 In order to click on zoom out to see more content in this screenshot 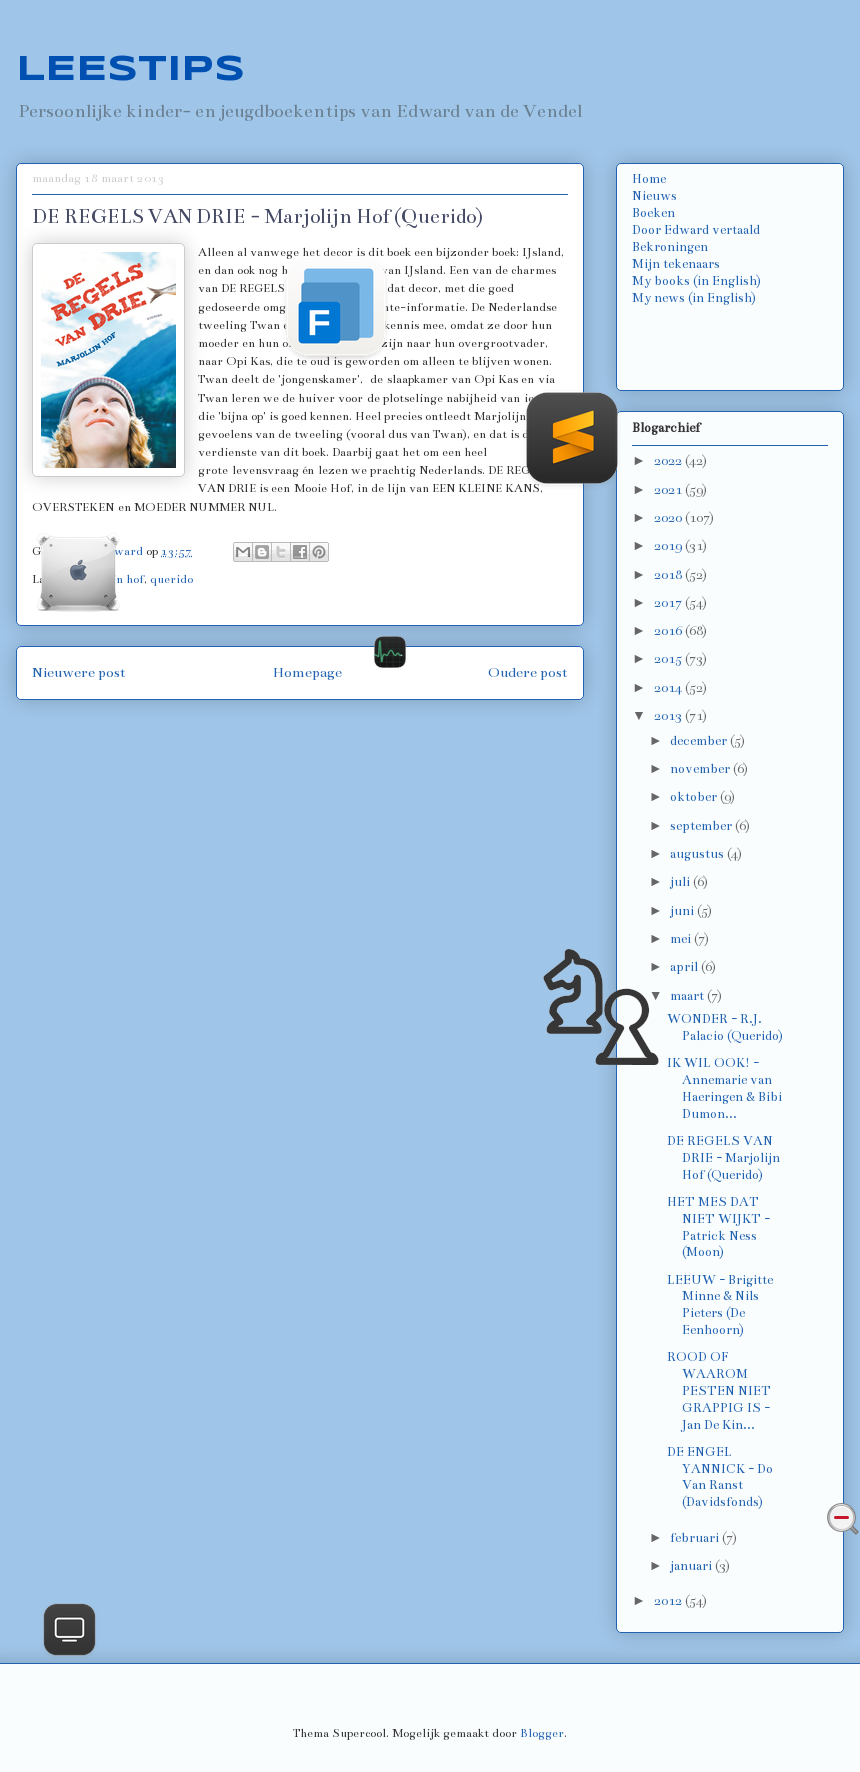, I will do `click(843, 1519)`.